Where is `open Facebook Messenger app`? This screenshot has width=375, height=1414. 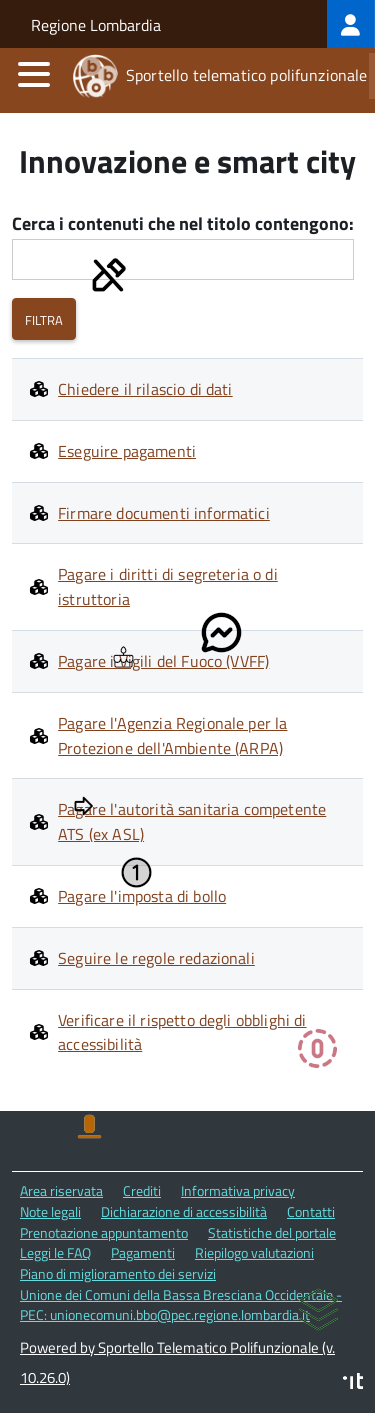
open Facebook Messenger app is located at coordinates (221, 632).